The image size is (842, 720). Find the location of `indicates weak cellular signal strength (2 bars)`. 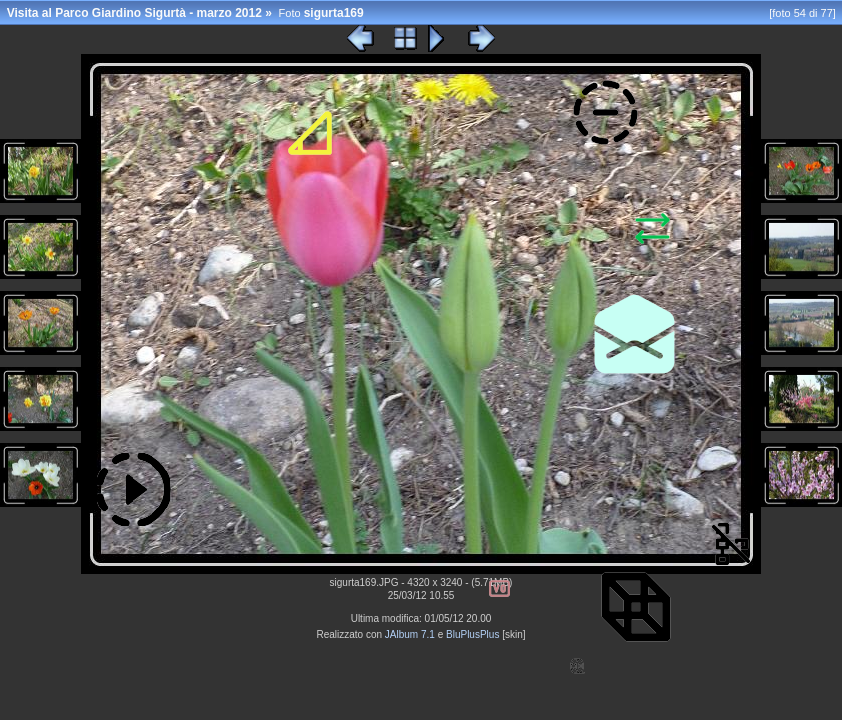

indicates weak cellular signal strength (2 bars) is located at coordinates (310, 133).